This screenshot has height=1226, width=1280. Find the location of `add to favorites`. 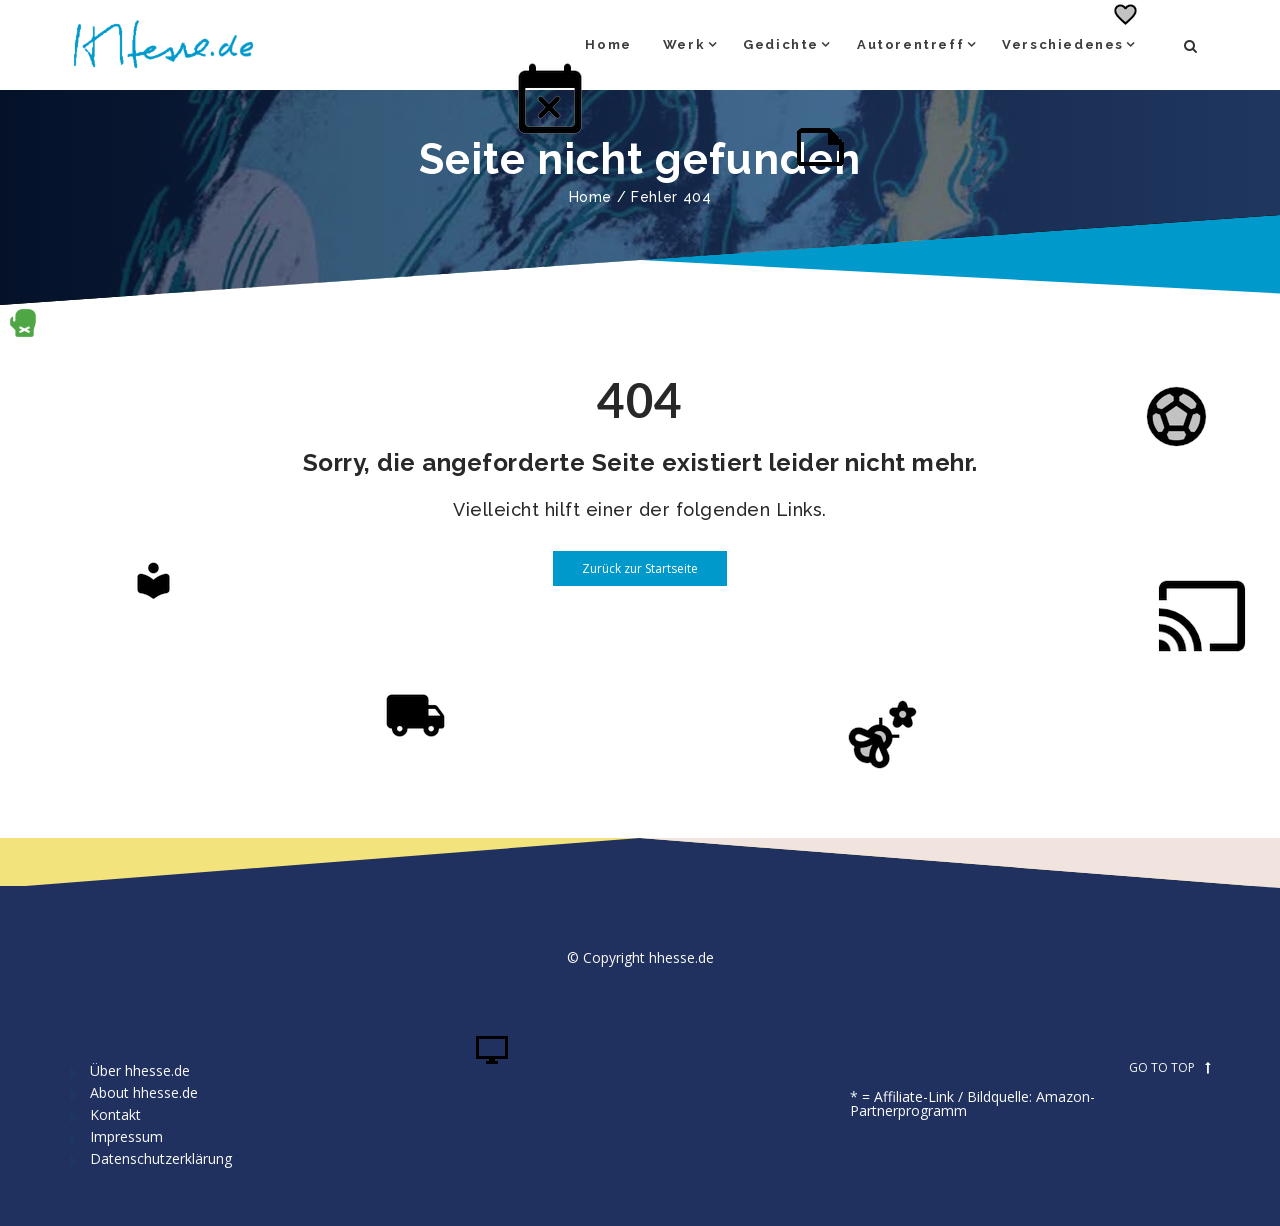

add to favorites is located at coordinates (1125, 14).